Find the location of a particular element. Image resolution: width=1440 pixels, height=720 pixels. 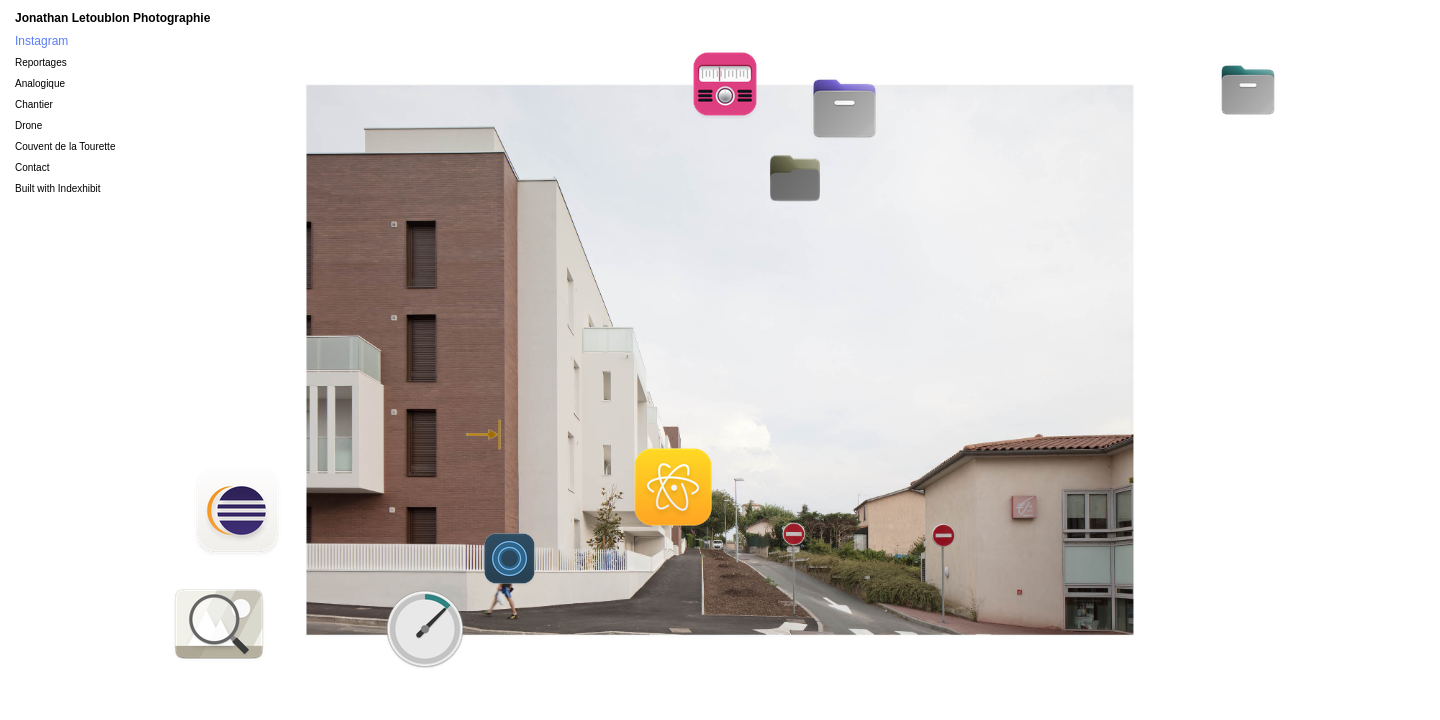

launch armagetron game is located at coordinates (509, 558).